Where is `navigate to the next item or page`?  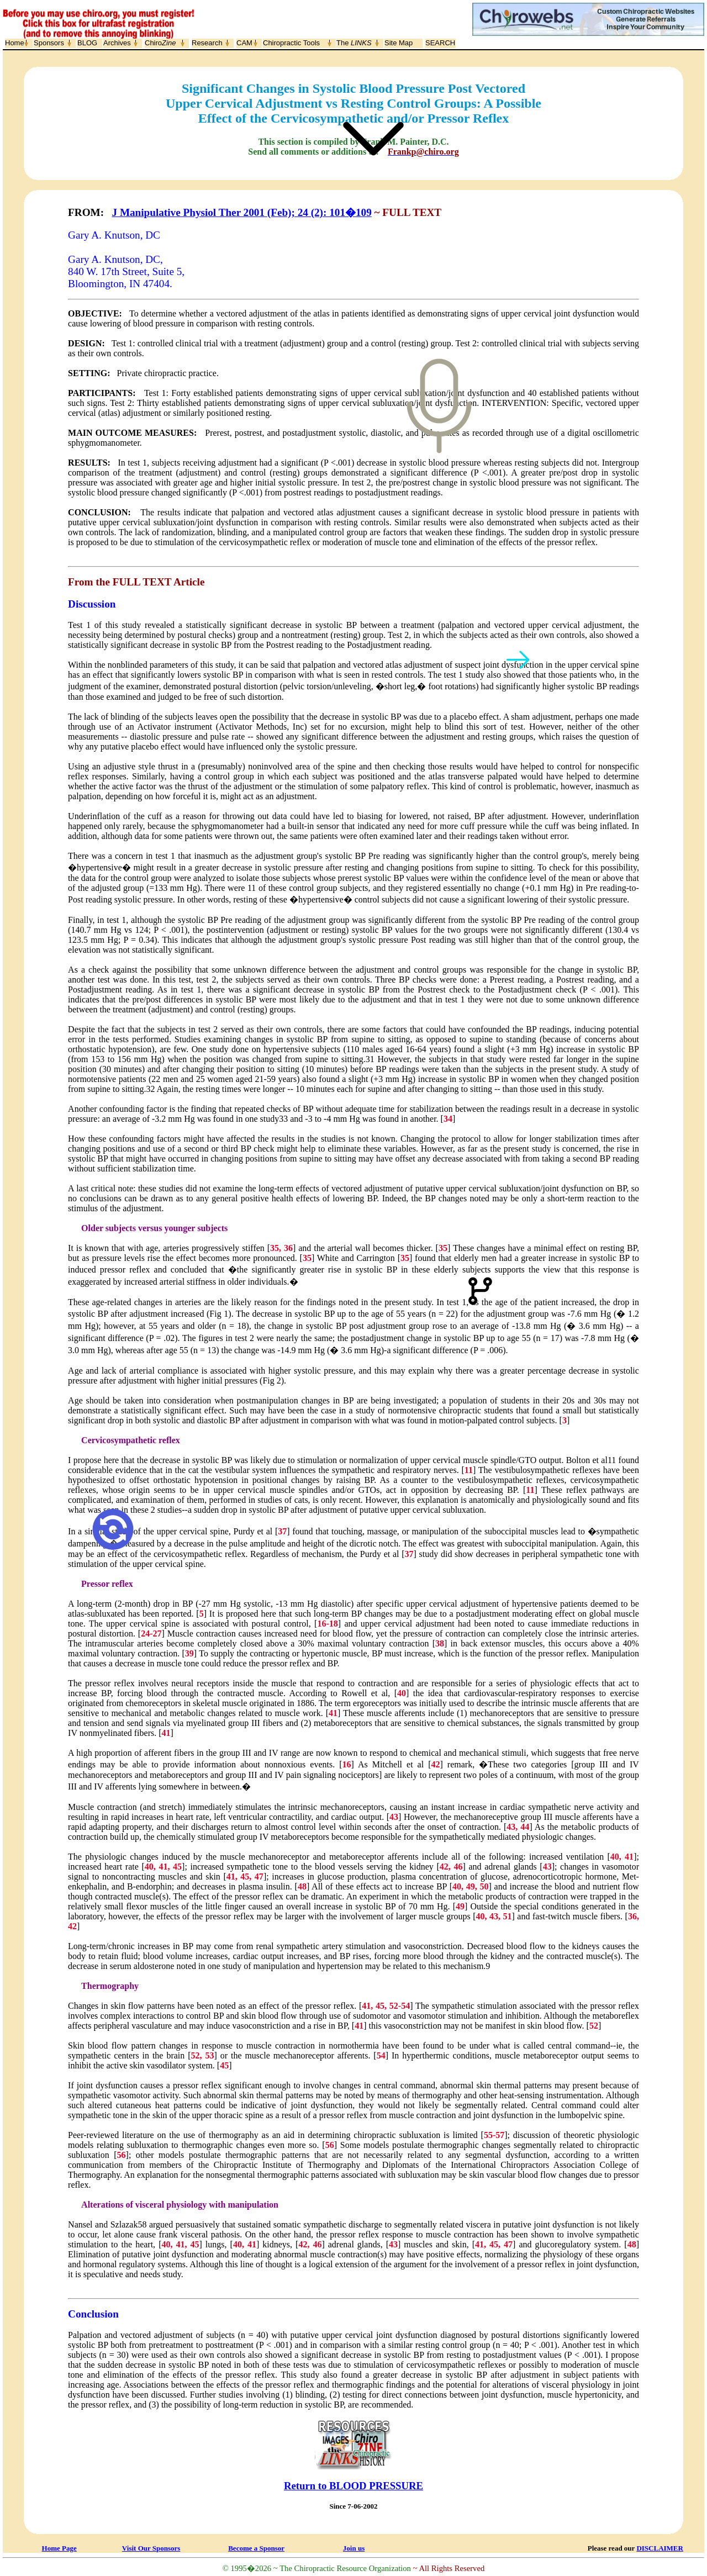
navigate to the next item or page is located at coordinates (518, 659).